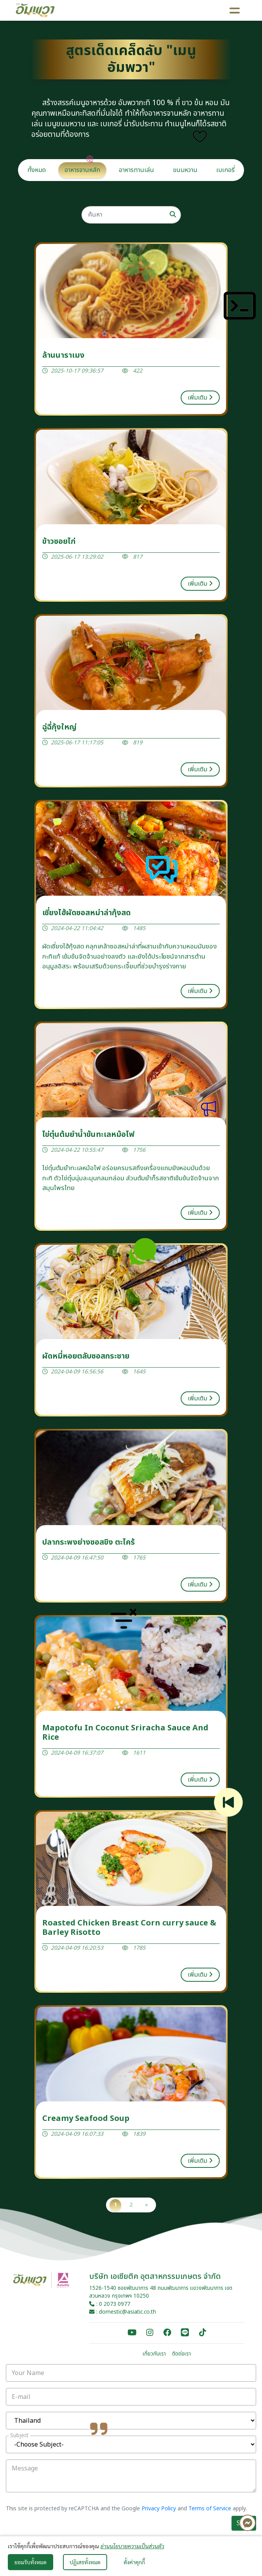 This screenshot has height=2576, width=262. Describe the element at coordinates (200, 136) in the screenshot. I see `like or favorite an item` at that location.